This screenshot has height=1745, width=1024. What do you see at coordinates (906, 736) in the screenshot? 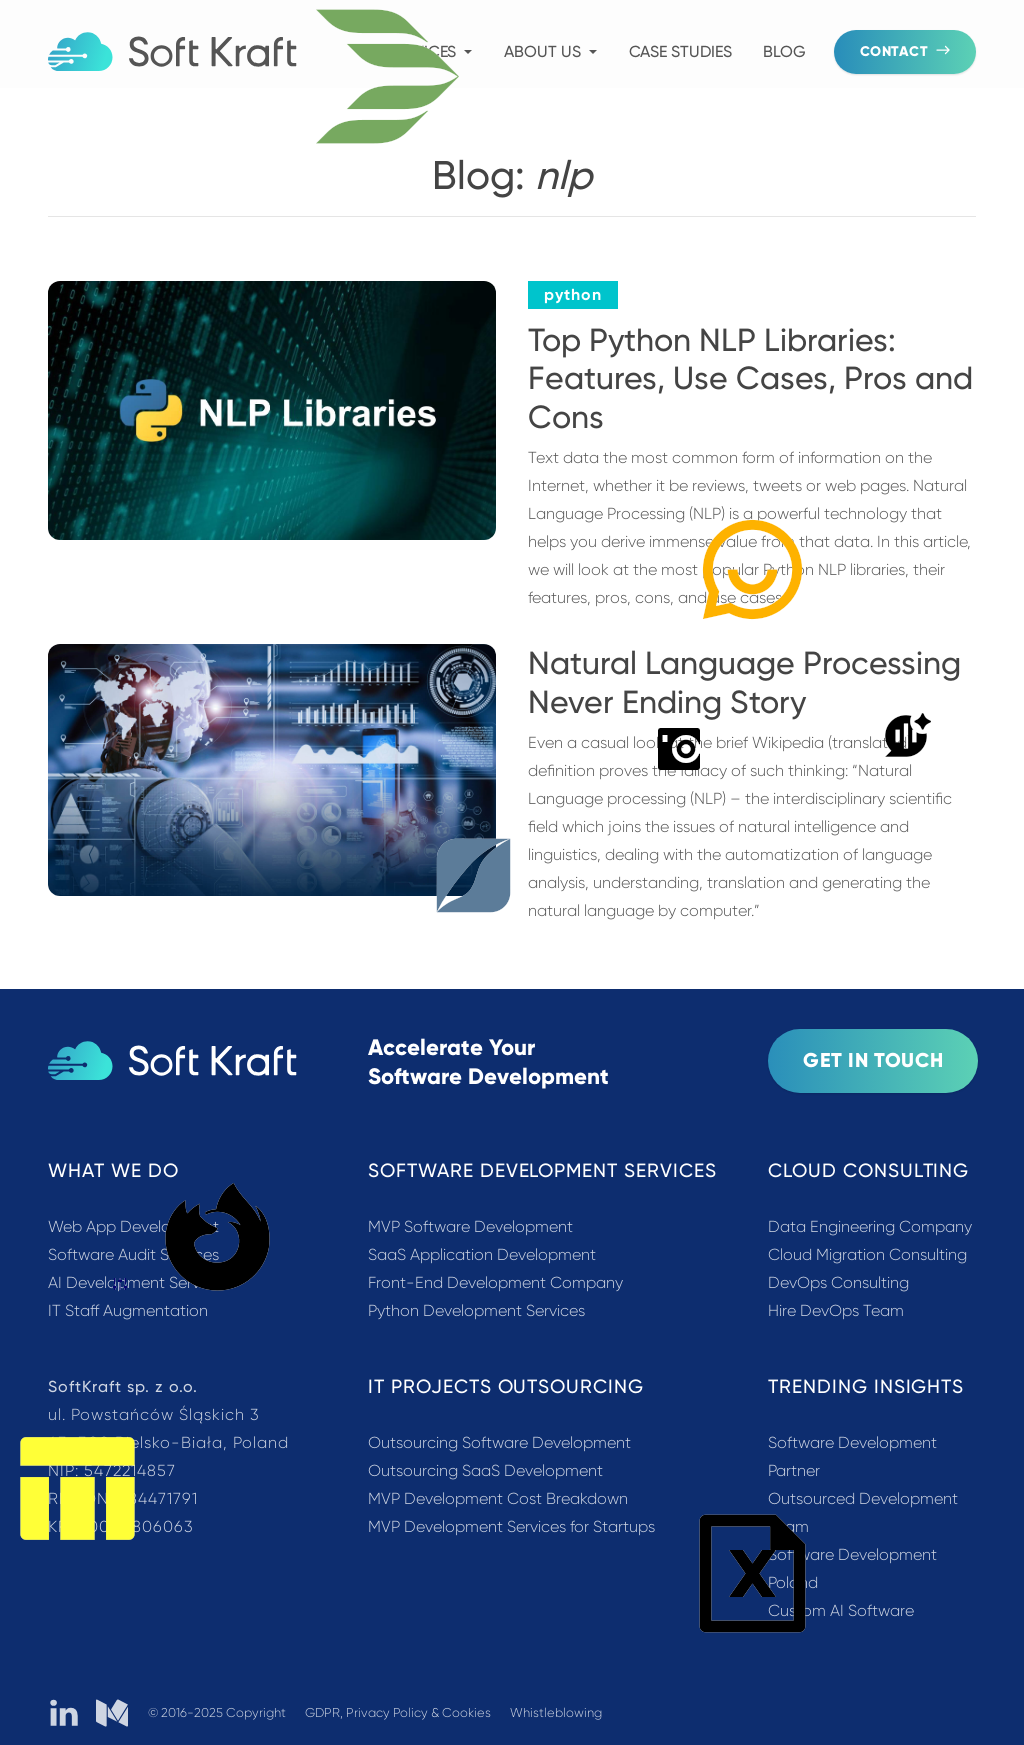
I see `start a voice conversation with AI assistant` at bounding box center [906, 736].